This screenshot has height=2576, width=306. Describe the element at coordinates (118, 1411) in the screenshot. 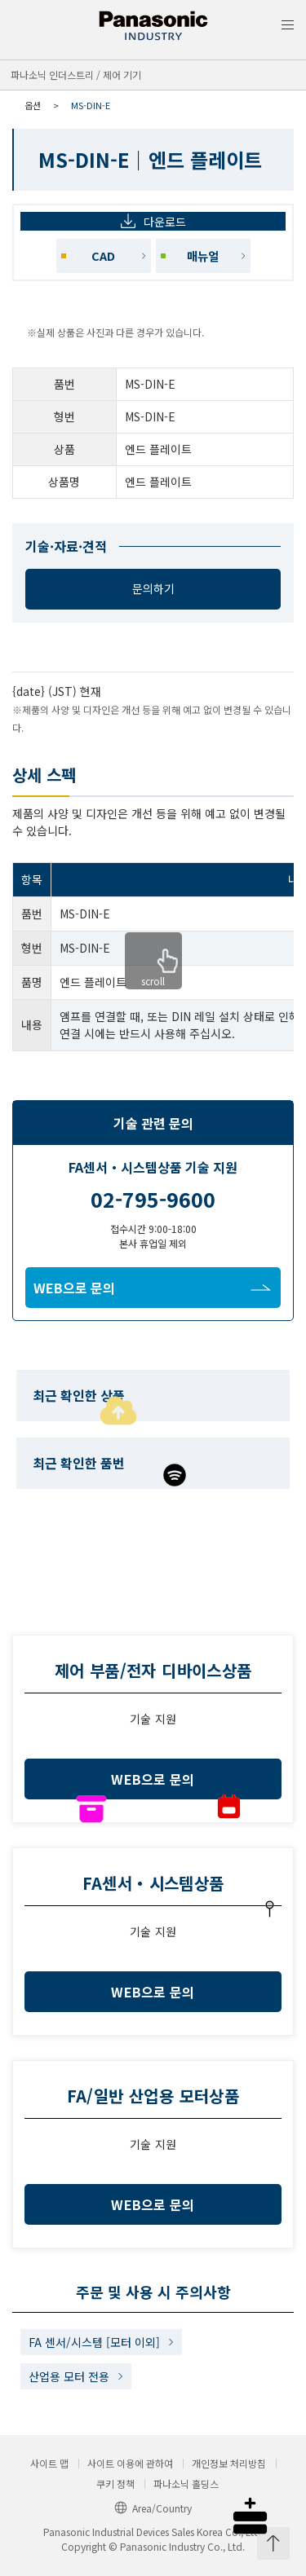

I see `upload file to cloud storage` at that location.